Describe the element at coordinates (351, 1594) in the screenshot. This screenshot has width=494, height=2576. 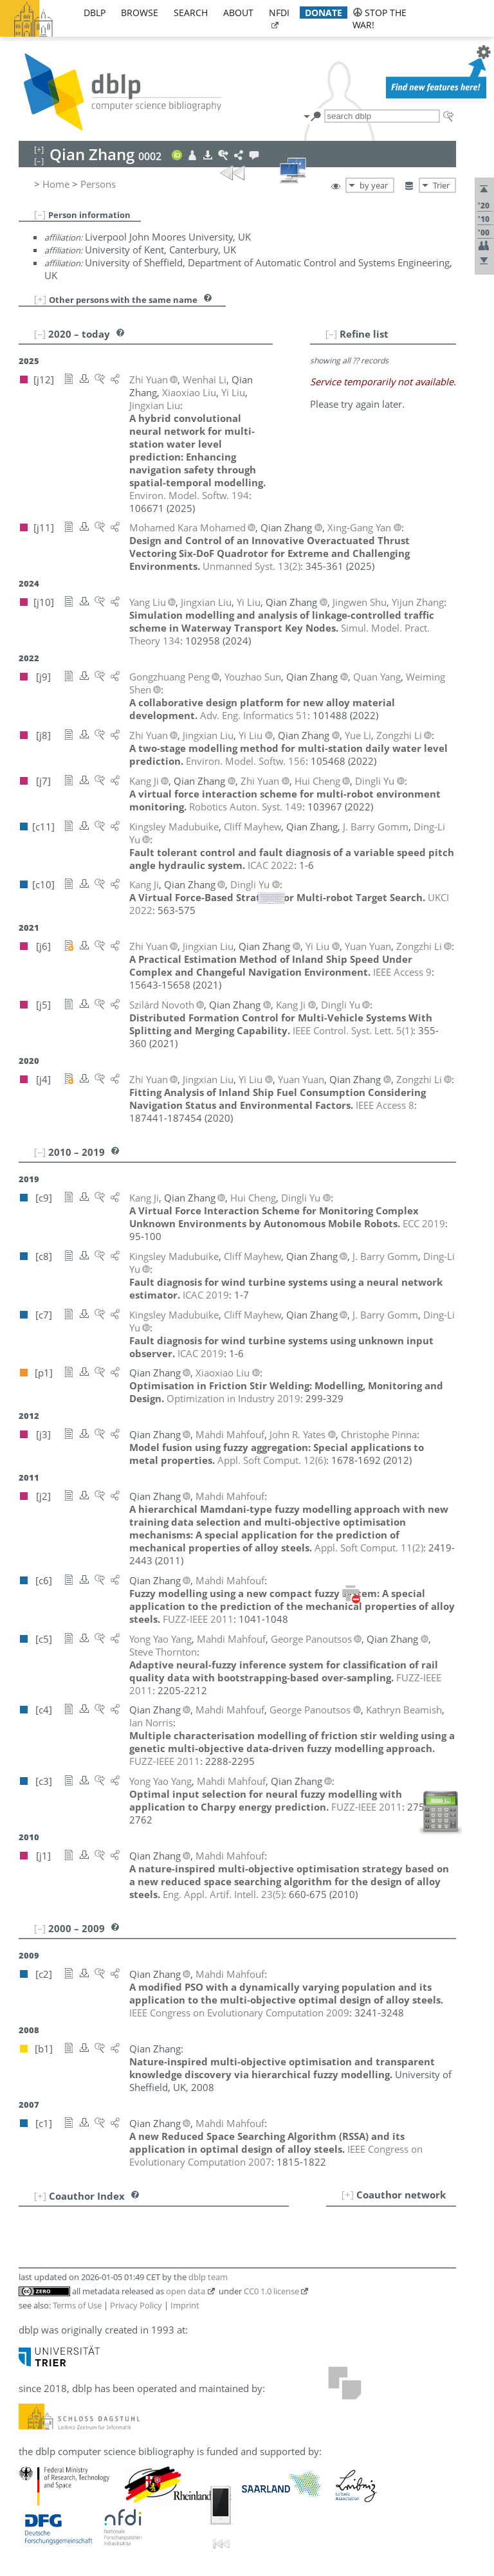
I see `indicates a printer error or malfunction` at that location.